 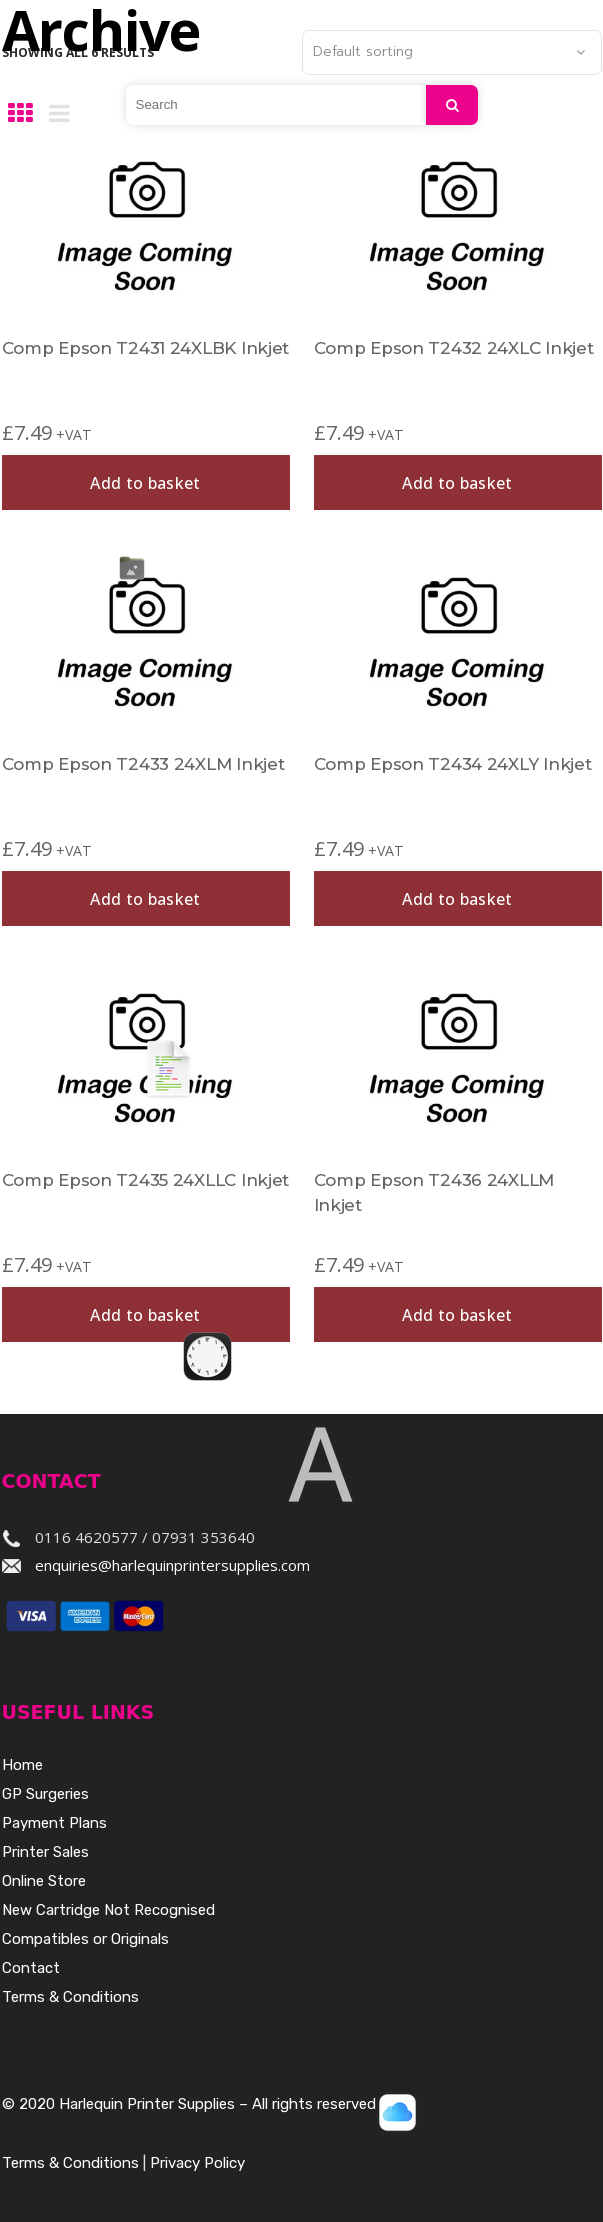 I want to click on open the clock app, so click(x=207, y=1356).